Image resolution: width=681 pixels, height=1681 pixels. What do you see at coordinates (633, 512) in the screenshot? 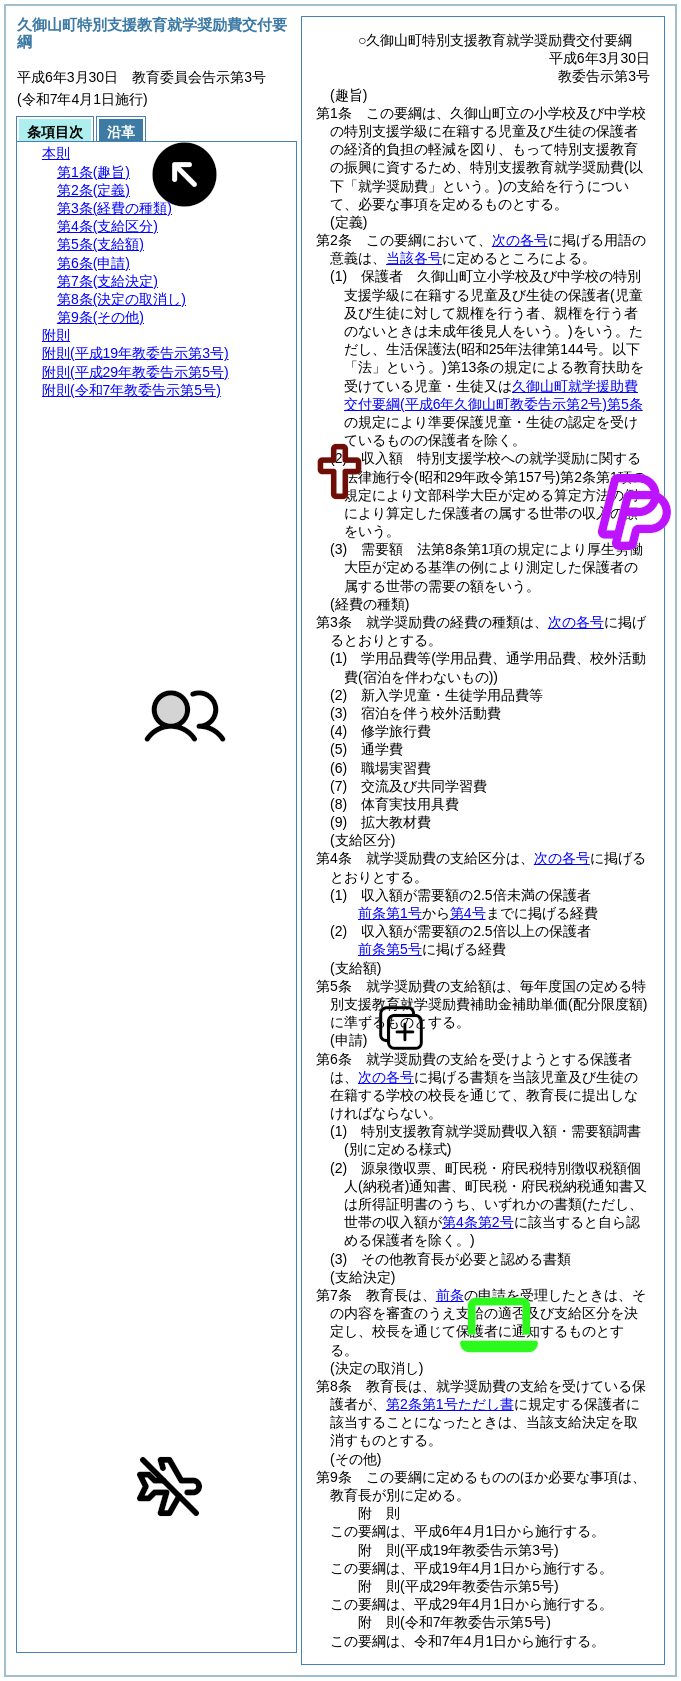
I see `pay with PayPal` at bounding box center [633, 512].